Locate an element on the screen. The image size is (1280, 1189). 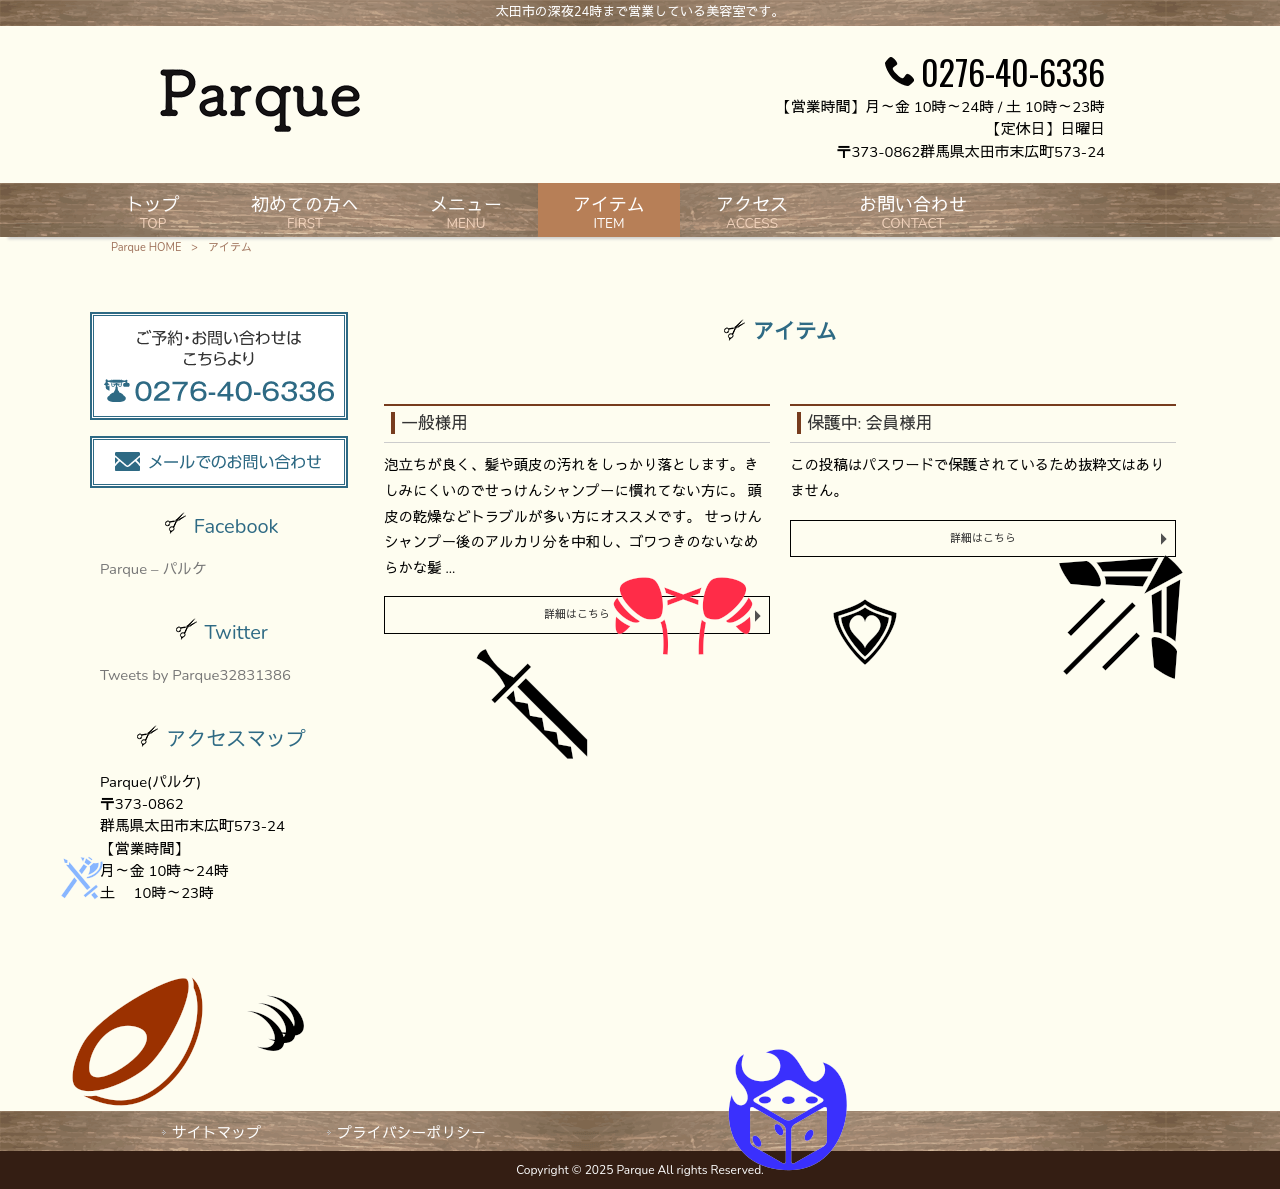
select avocado ingredient or topping is located at coordinates (137, 1041).